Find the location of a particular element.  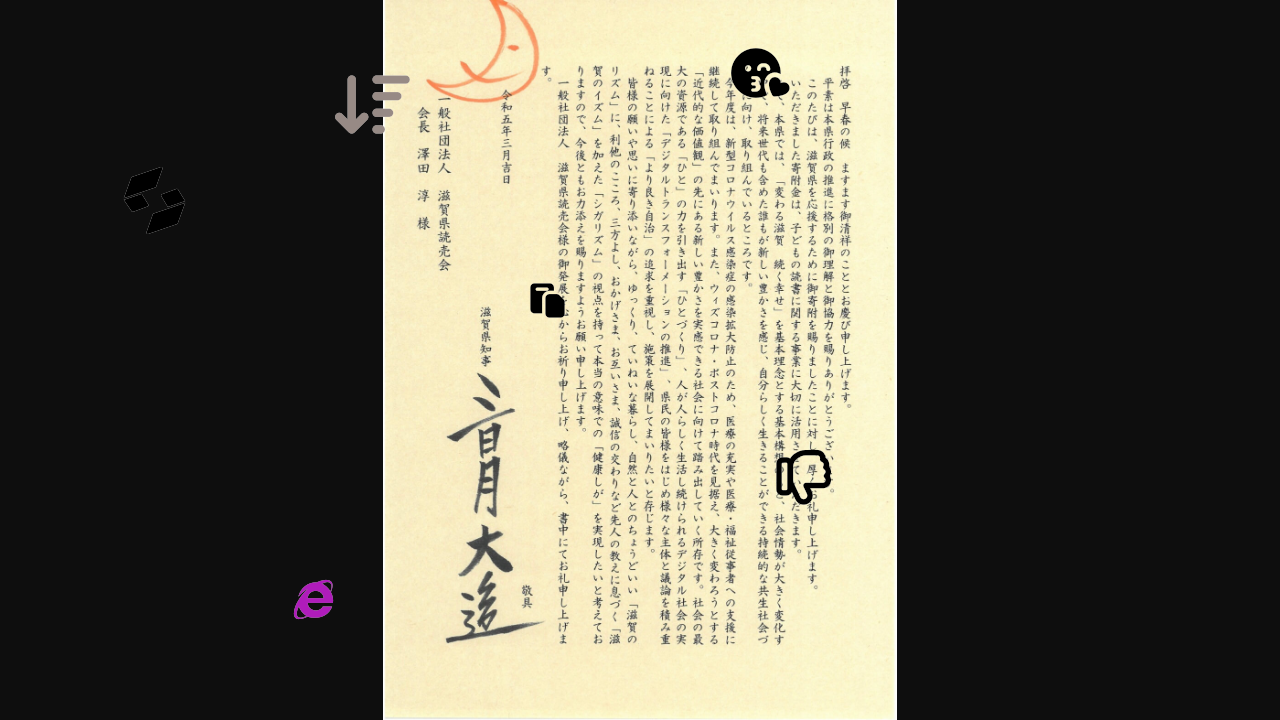

sort items from largest to smallest is located at coordinates (372, 104).